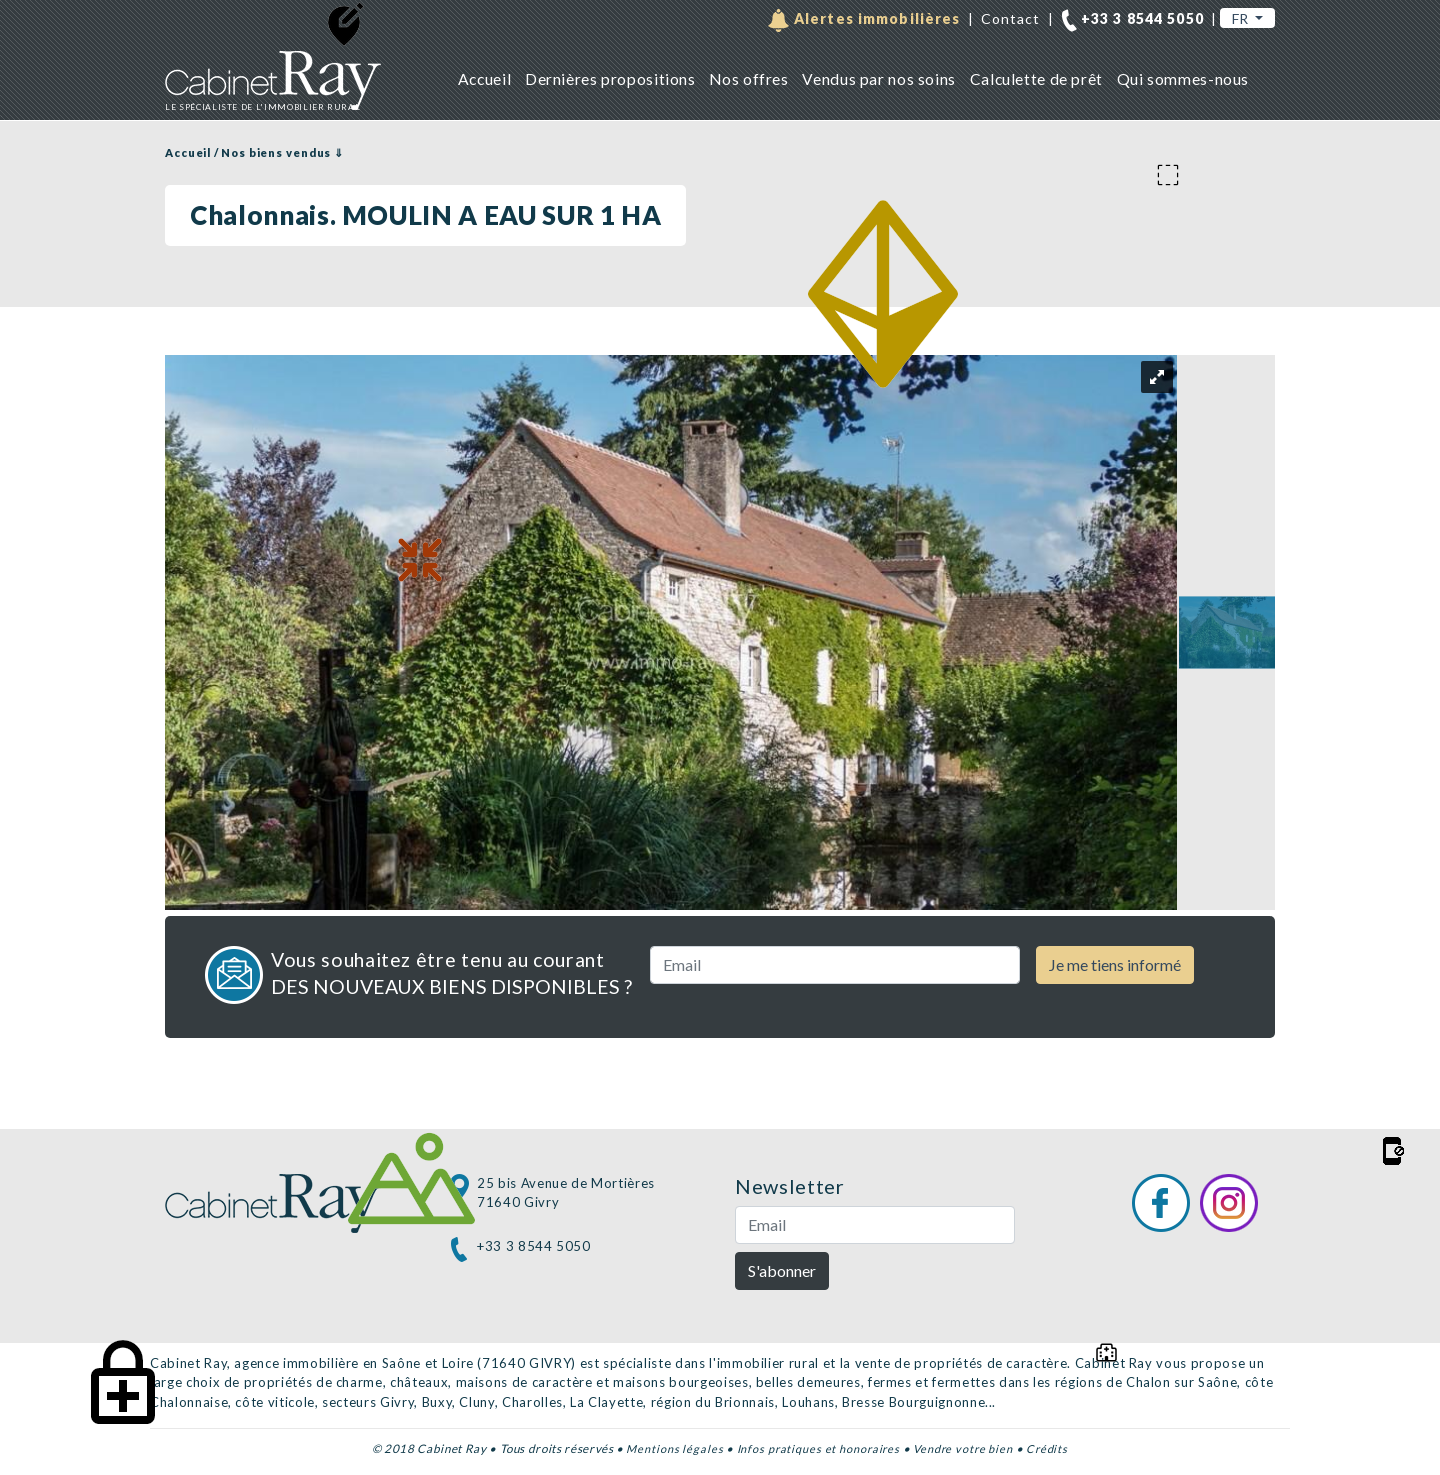  Describe the element at coordinates (883, 294) in the screenshot. I see `view ethereum wallet balance` at that location.